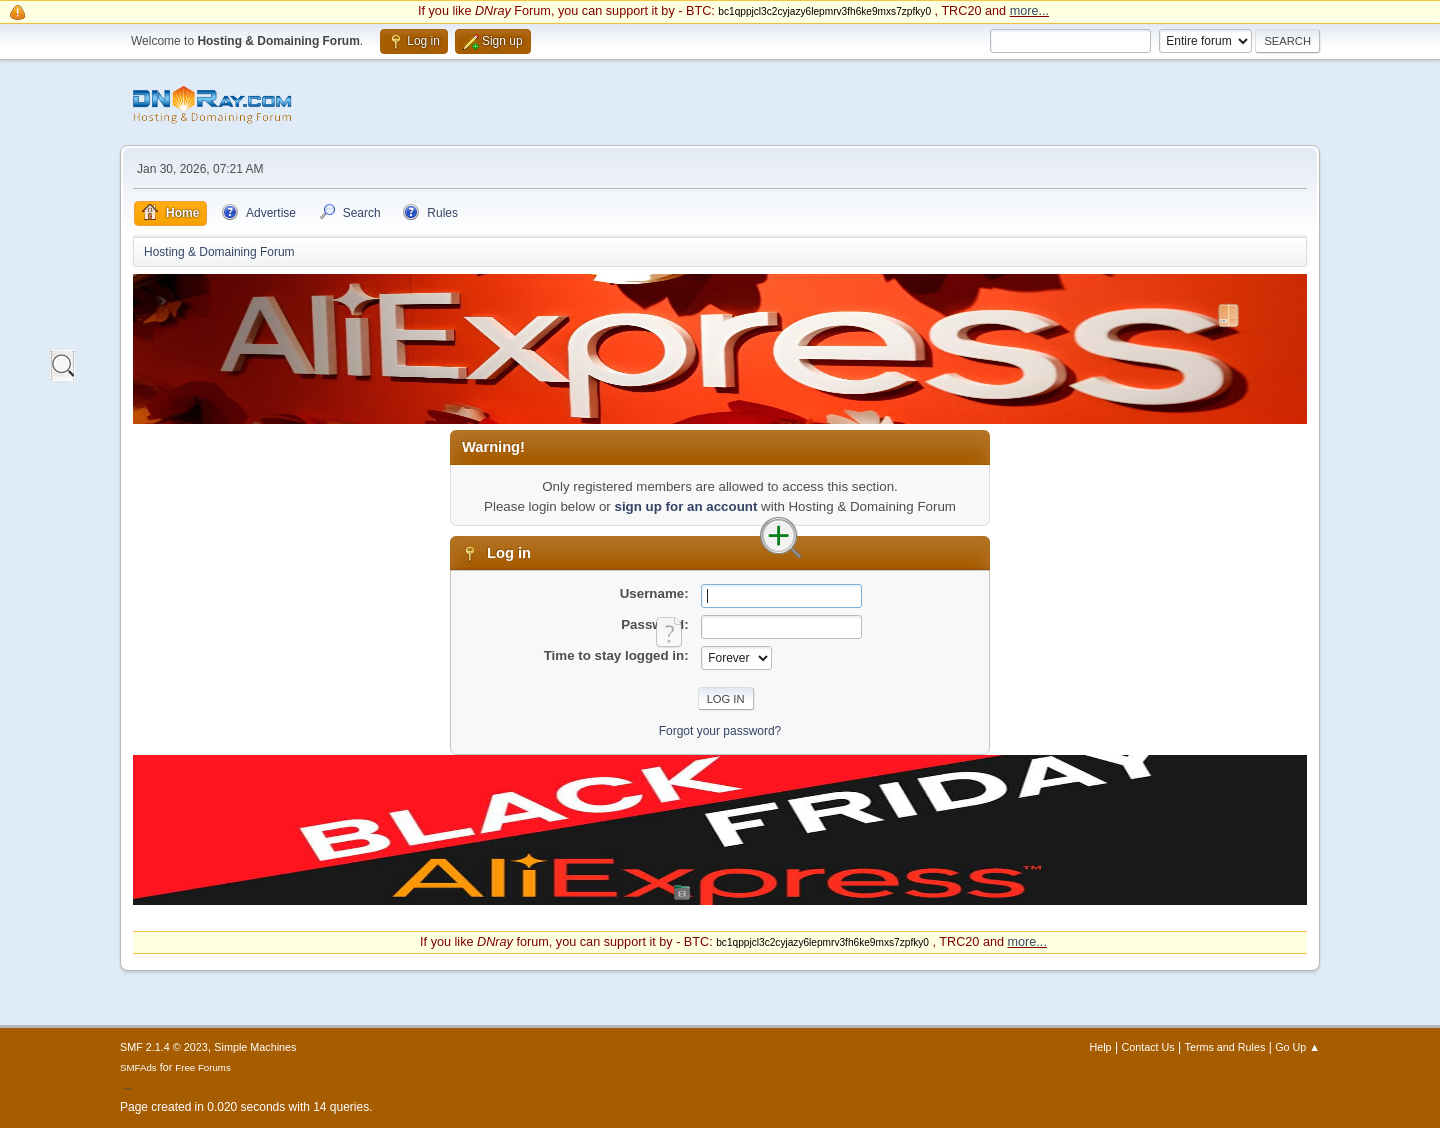 This screenshot has height=1128, width=1440. I want to click on indicates an unrecognized file type, so click(669, 632).